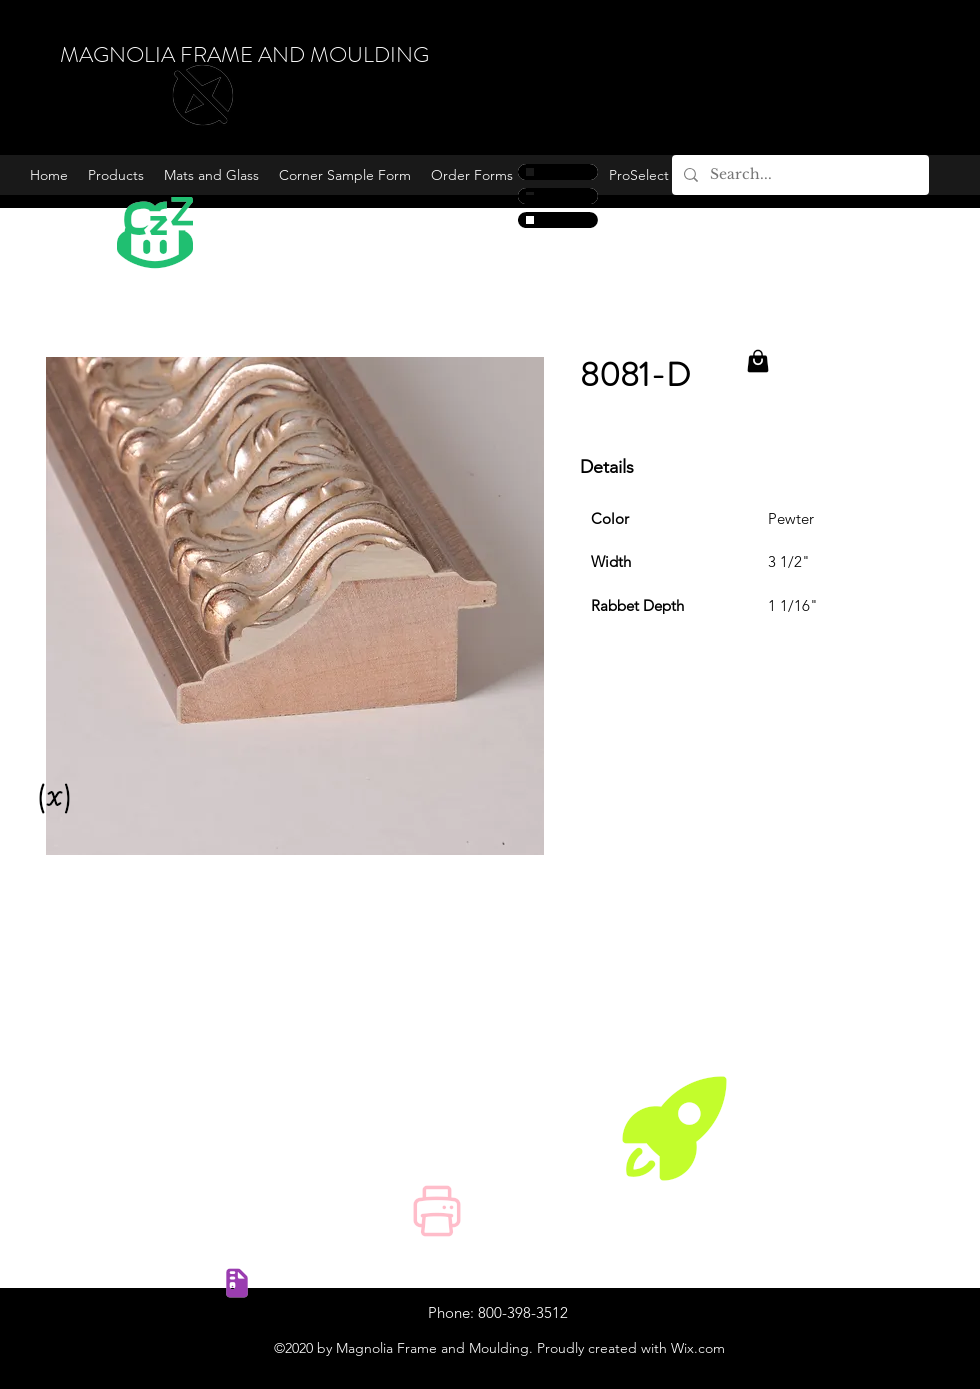  Describe the element at coordinates (674, 1128) in the screenshot. I see `launch or deploy a project` at that location.